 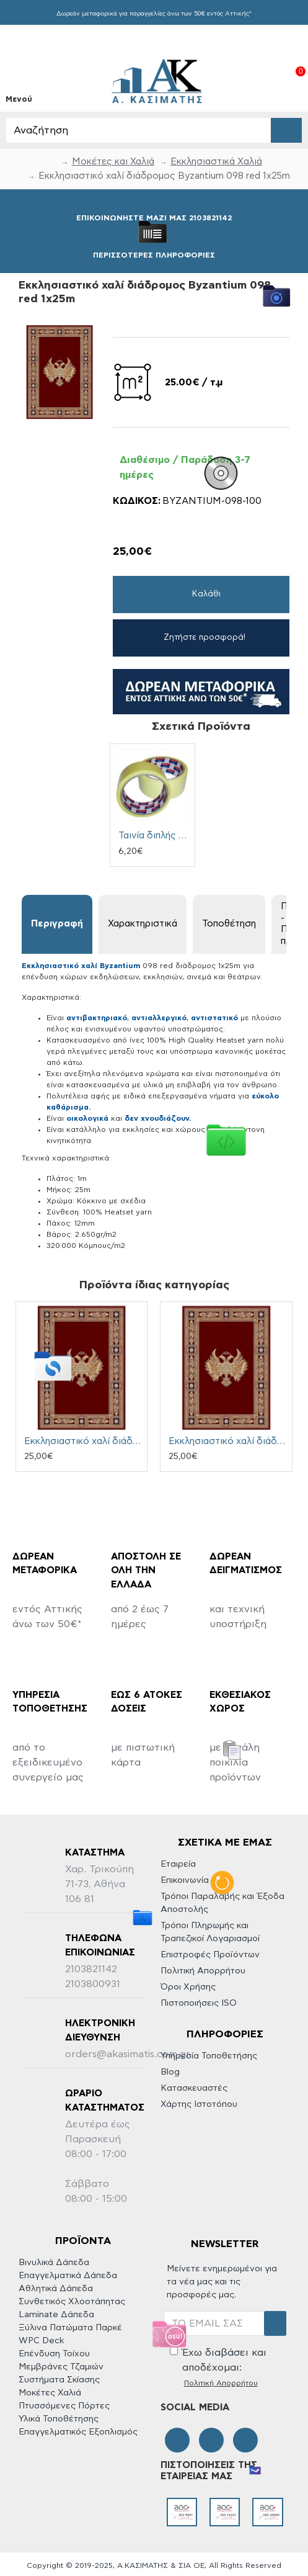 I want to click on open templates folder, so click(x=143, y=1918).